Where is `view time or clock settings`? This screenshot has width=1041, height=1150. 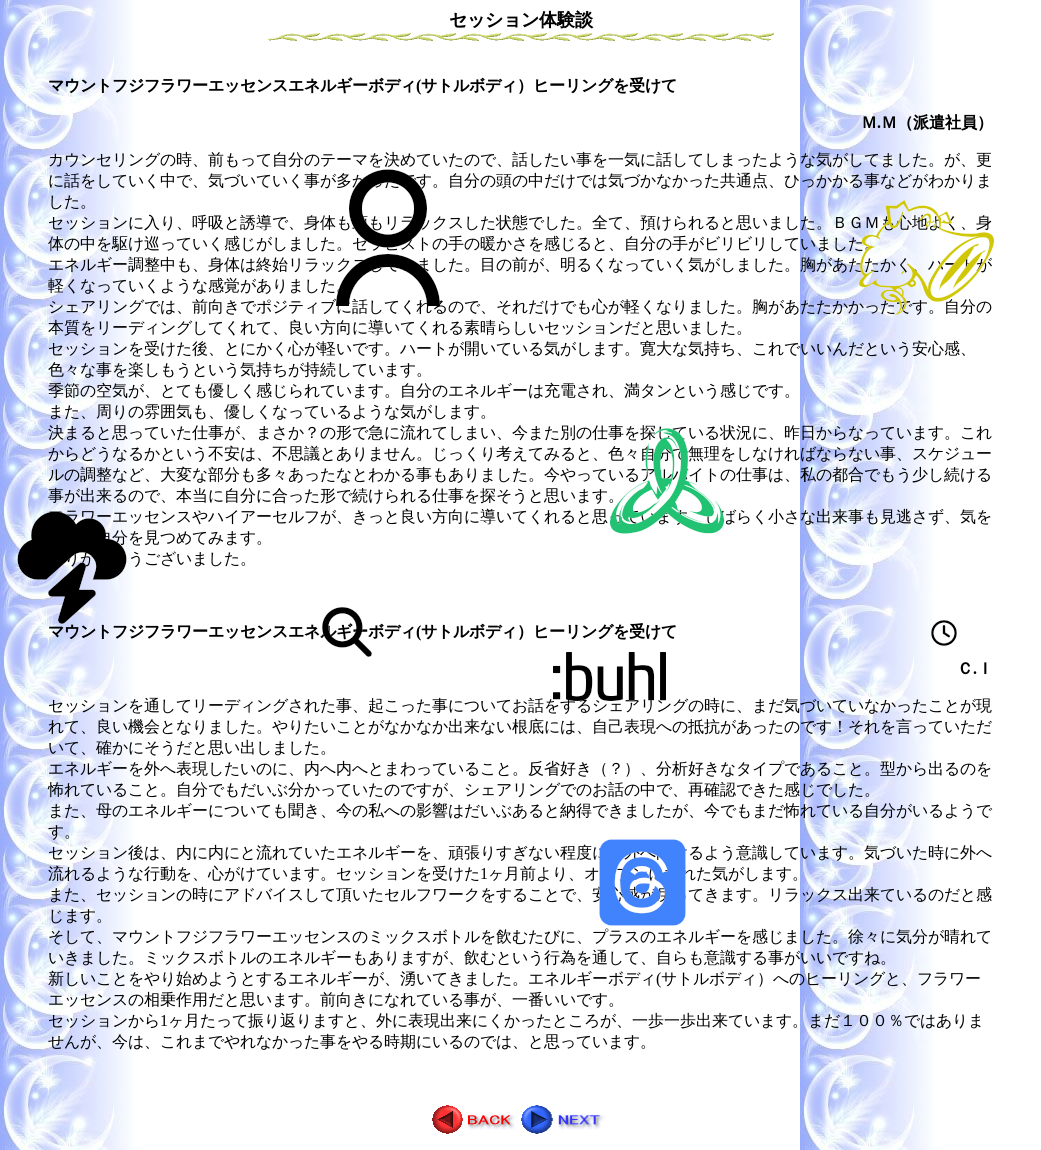 view time or clock settings is located at coordinates (944, 633).